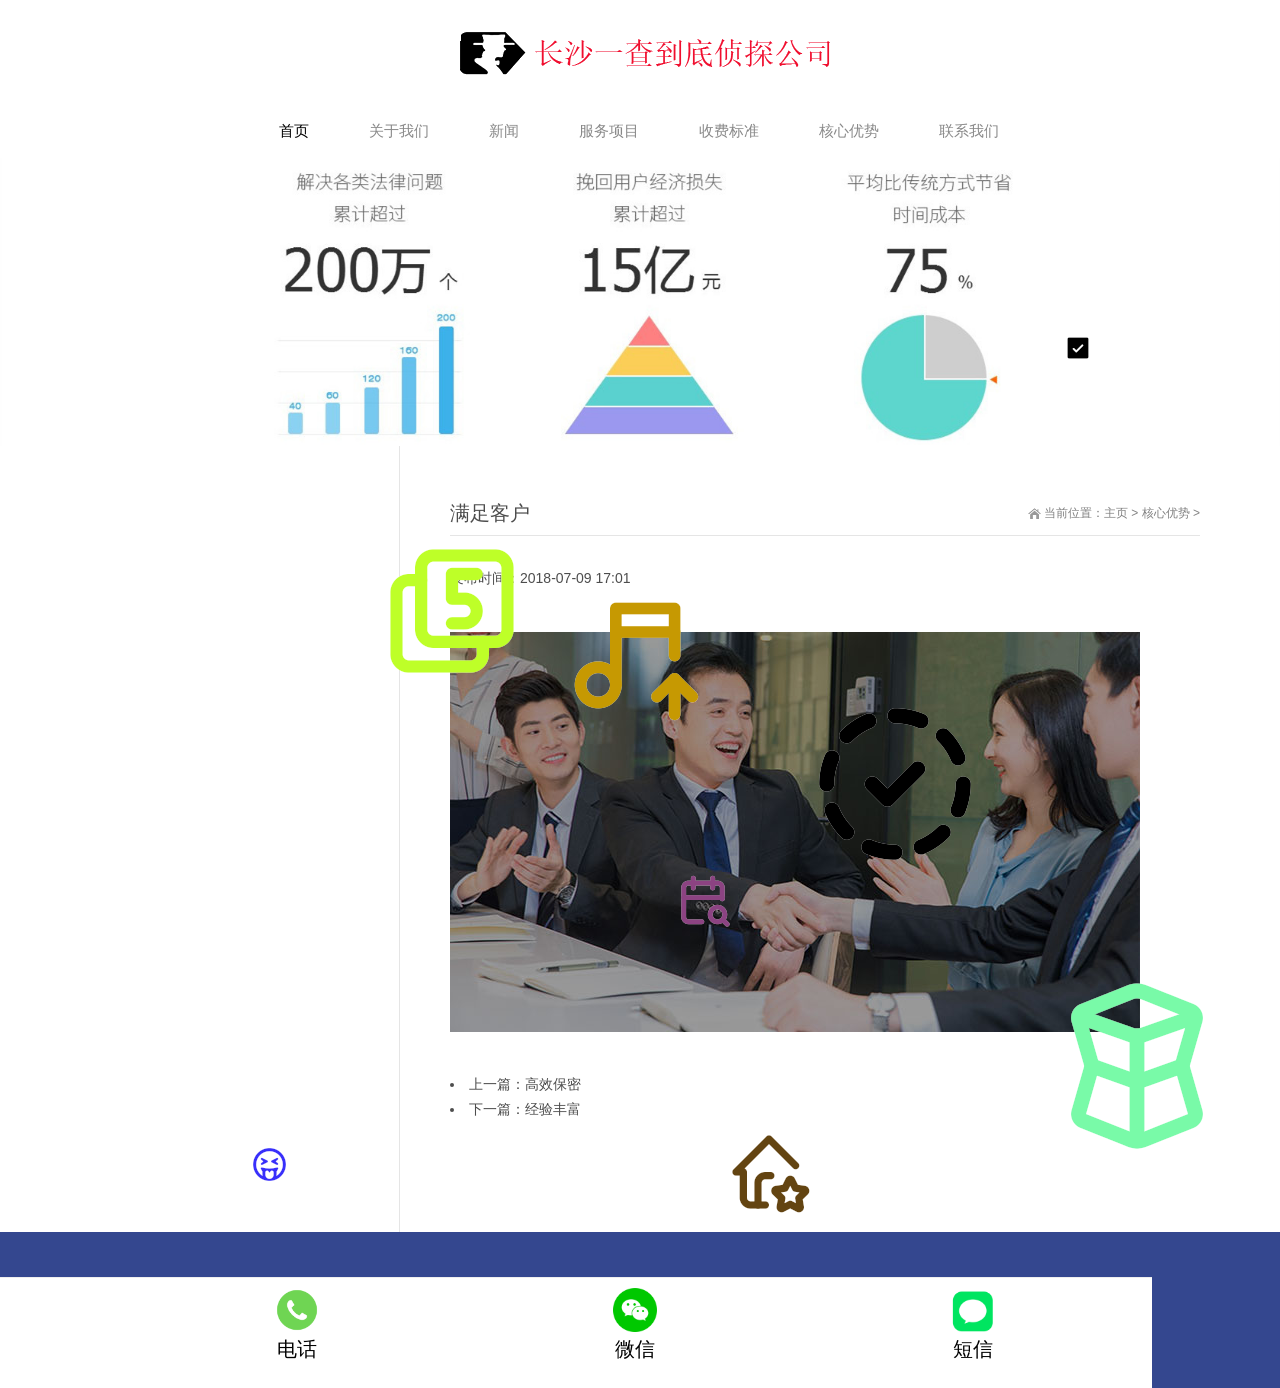 Image resolution: width=1280 pixels, height=1388 pixels. Describe the element at coordinates (452, 611) in the screenshot. I see `view 5 stacked items or layers` at that location.